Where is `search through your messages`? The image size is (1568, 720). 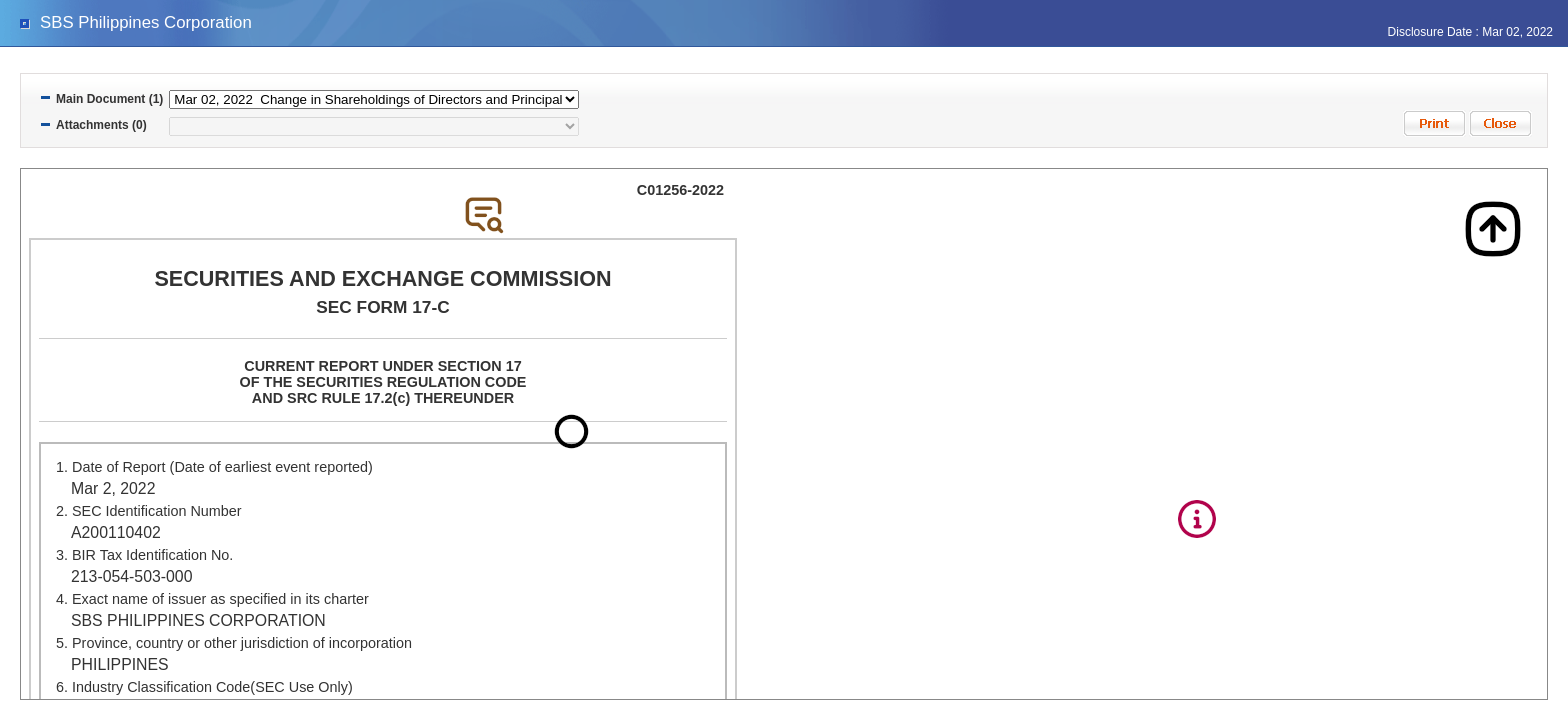 search through your messages is located at coordinates (483, 213).